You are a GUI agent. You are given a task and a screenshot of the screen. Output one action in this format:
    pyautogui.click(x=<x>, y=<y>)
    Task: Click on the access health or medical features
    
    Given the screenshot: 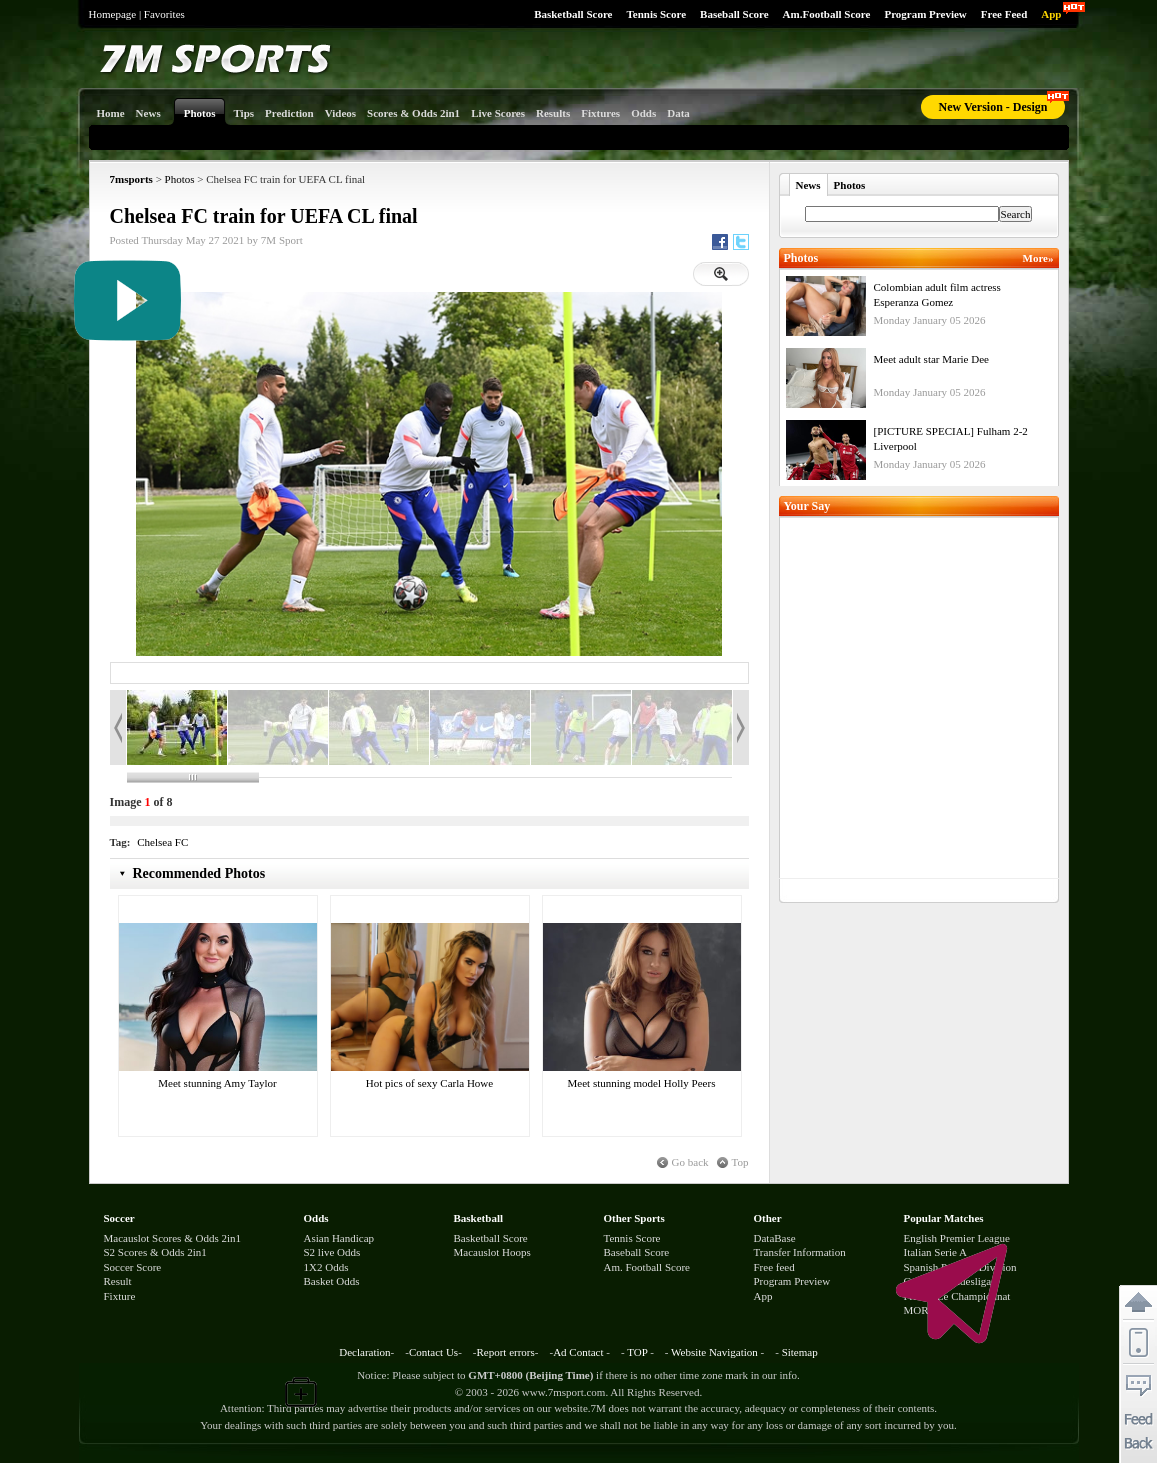 What is the action you would take?
    pyautogui.click(x=301, y=1392)
    